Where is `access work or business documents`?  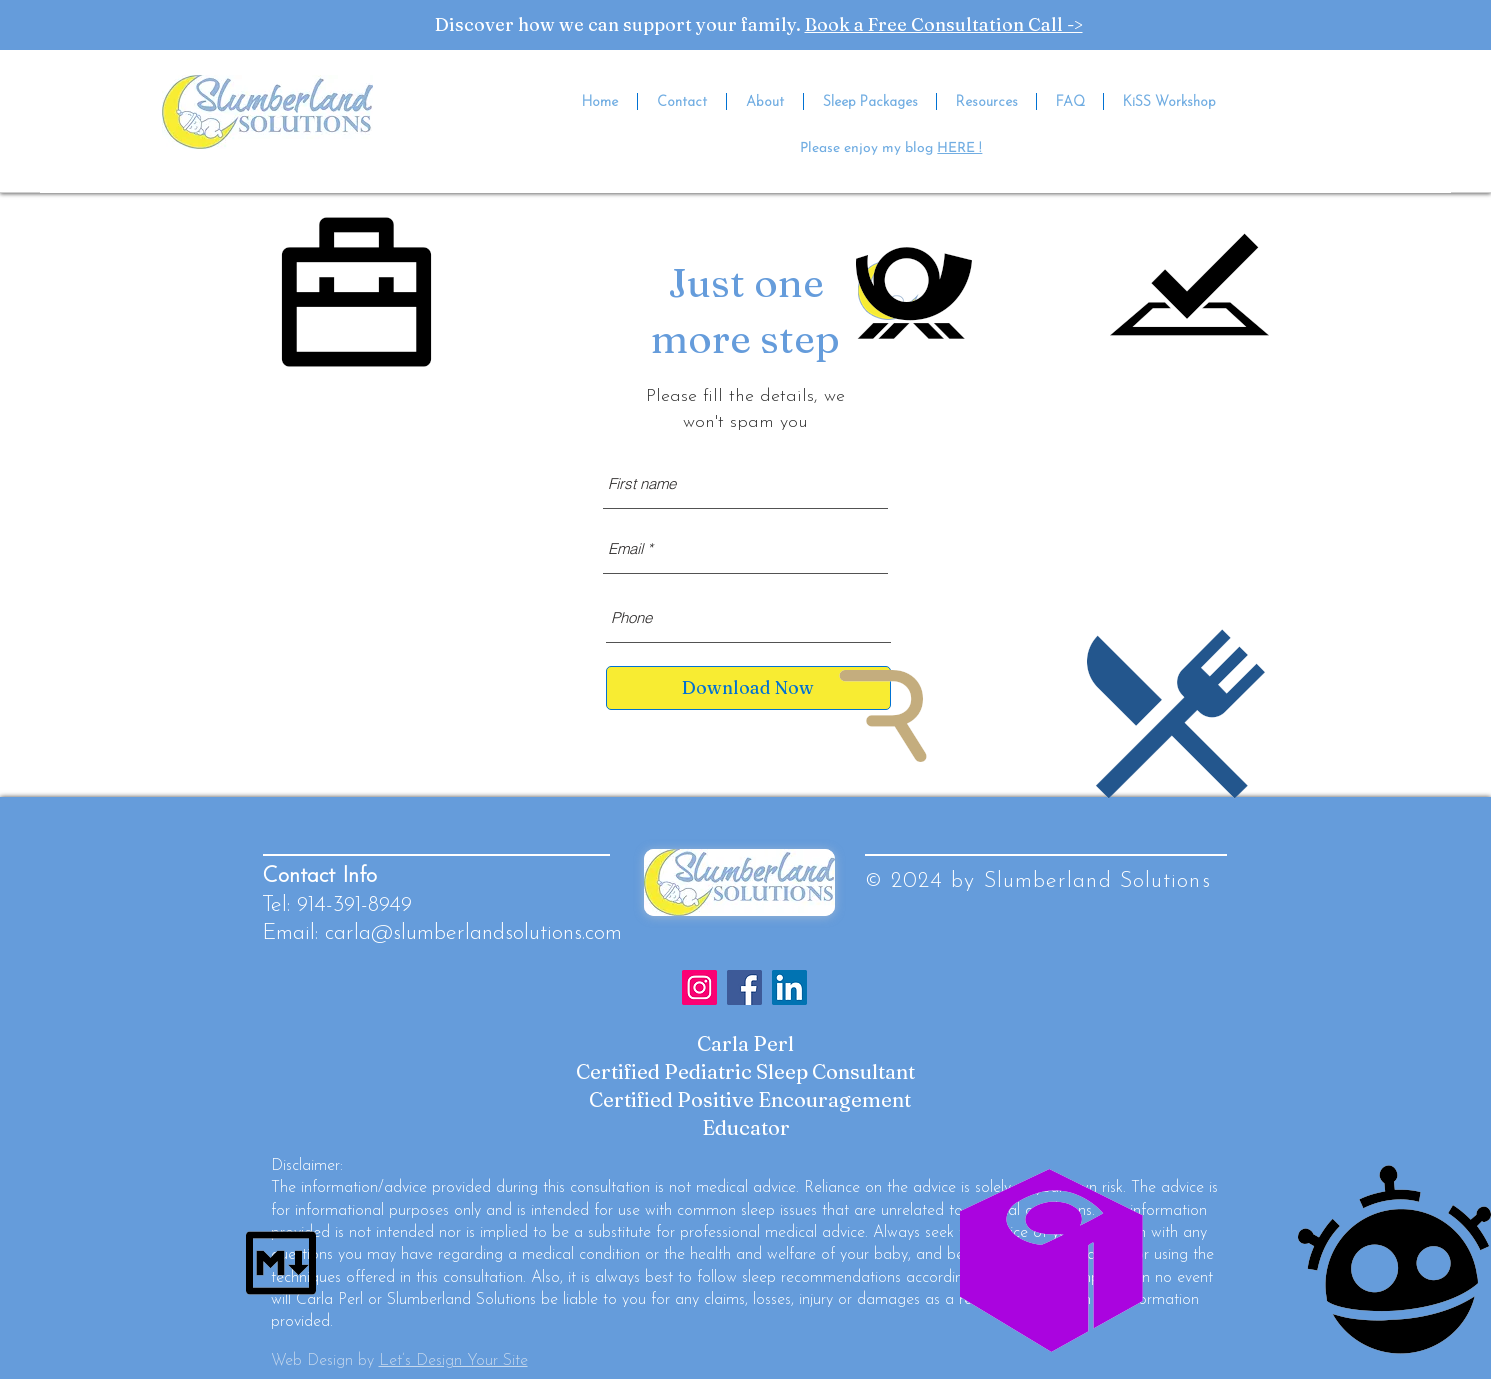
access work or business documents is located at coordinates (356, 299).